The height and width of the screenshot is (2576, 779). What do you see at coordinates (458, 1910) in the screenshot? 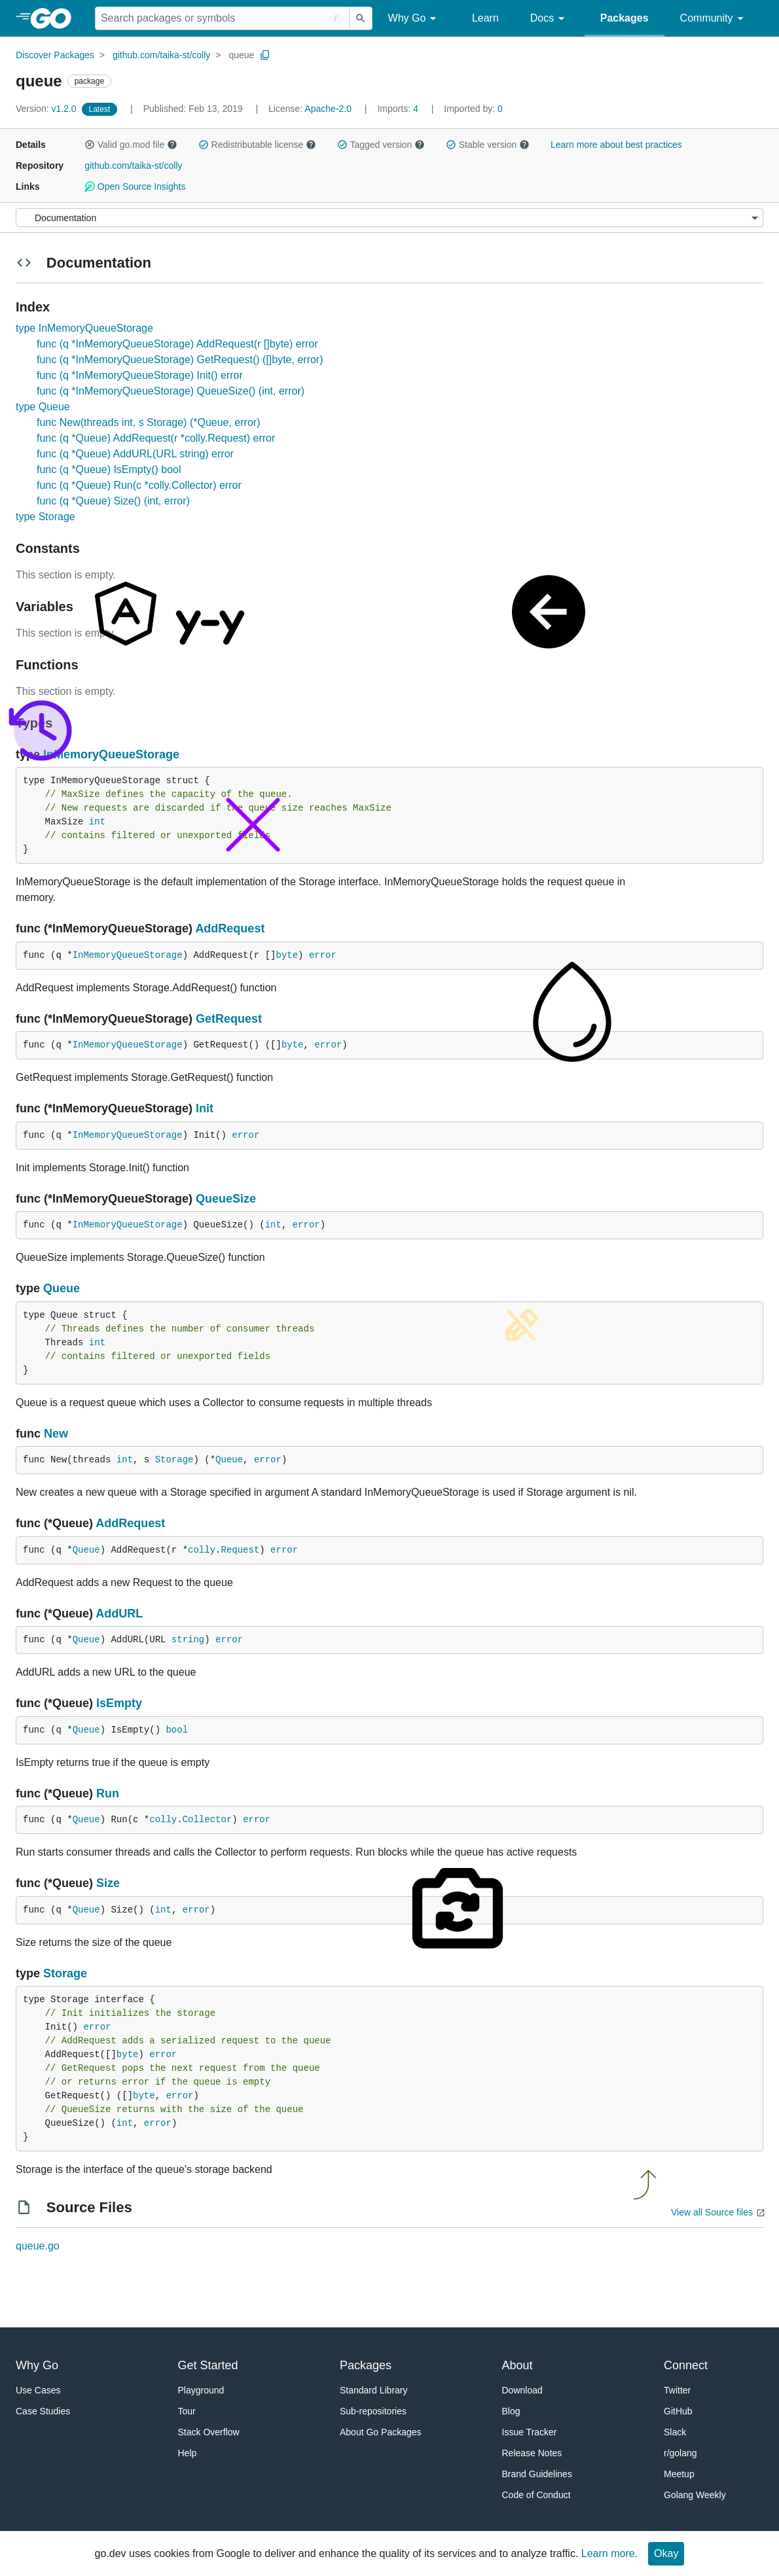
I see `switch between front and rear camera` at bounding box center [458, 1910].